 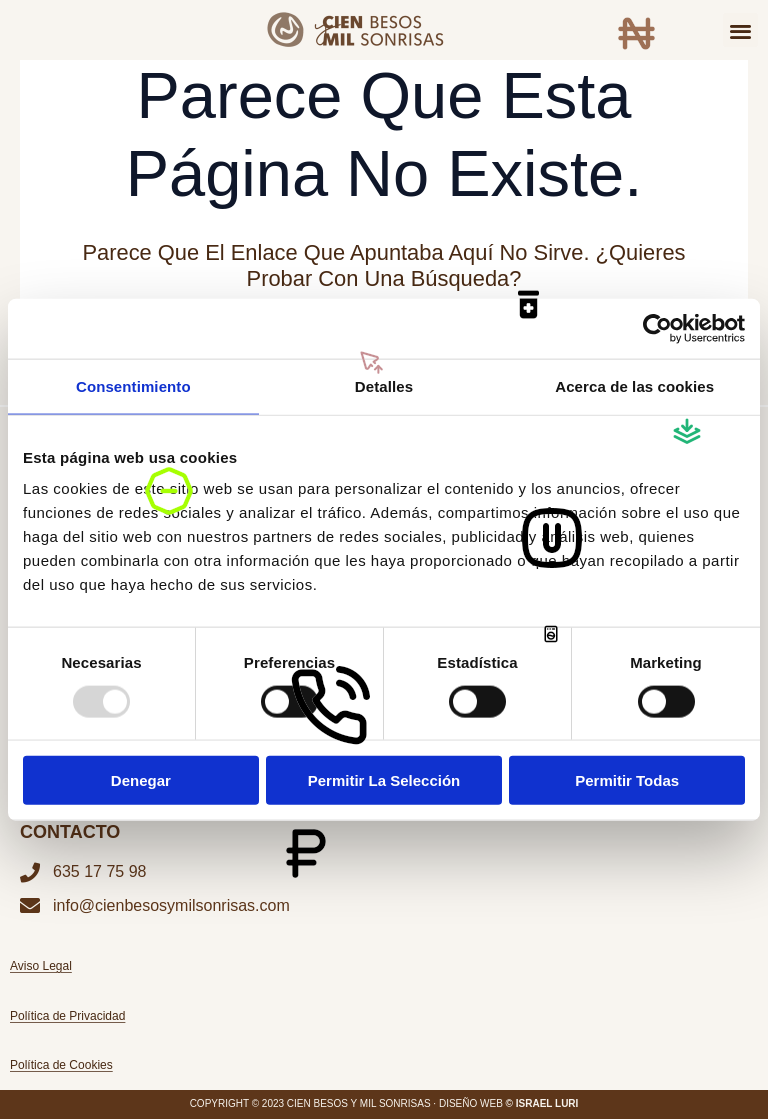 What do you see at coordinates (636, 33) in the screenshot?
I see `indicates Nigerian naira currency` at bounding box center [636, 33].